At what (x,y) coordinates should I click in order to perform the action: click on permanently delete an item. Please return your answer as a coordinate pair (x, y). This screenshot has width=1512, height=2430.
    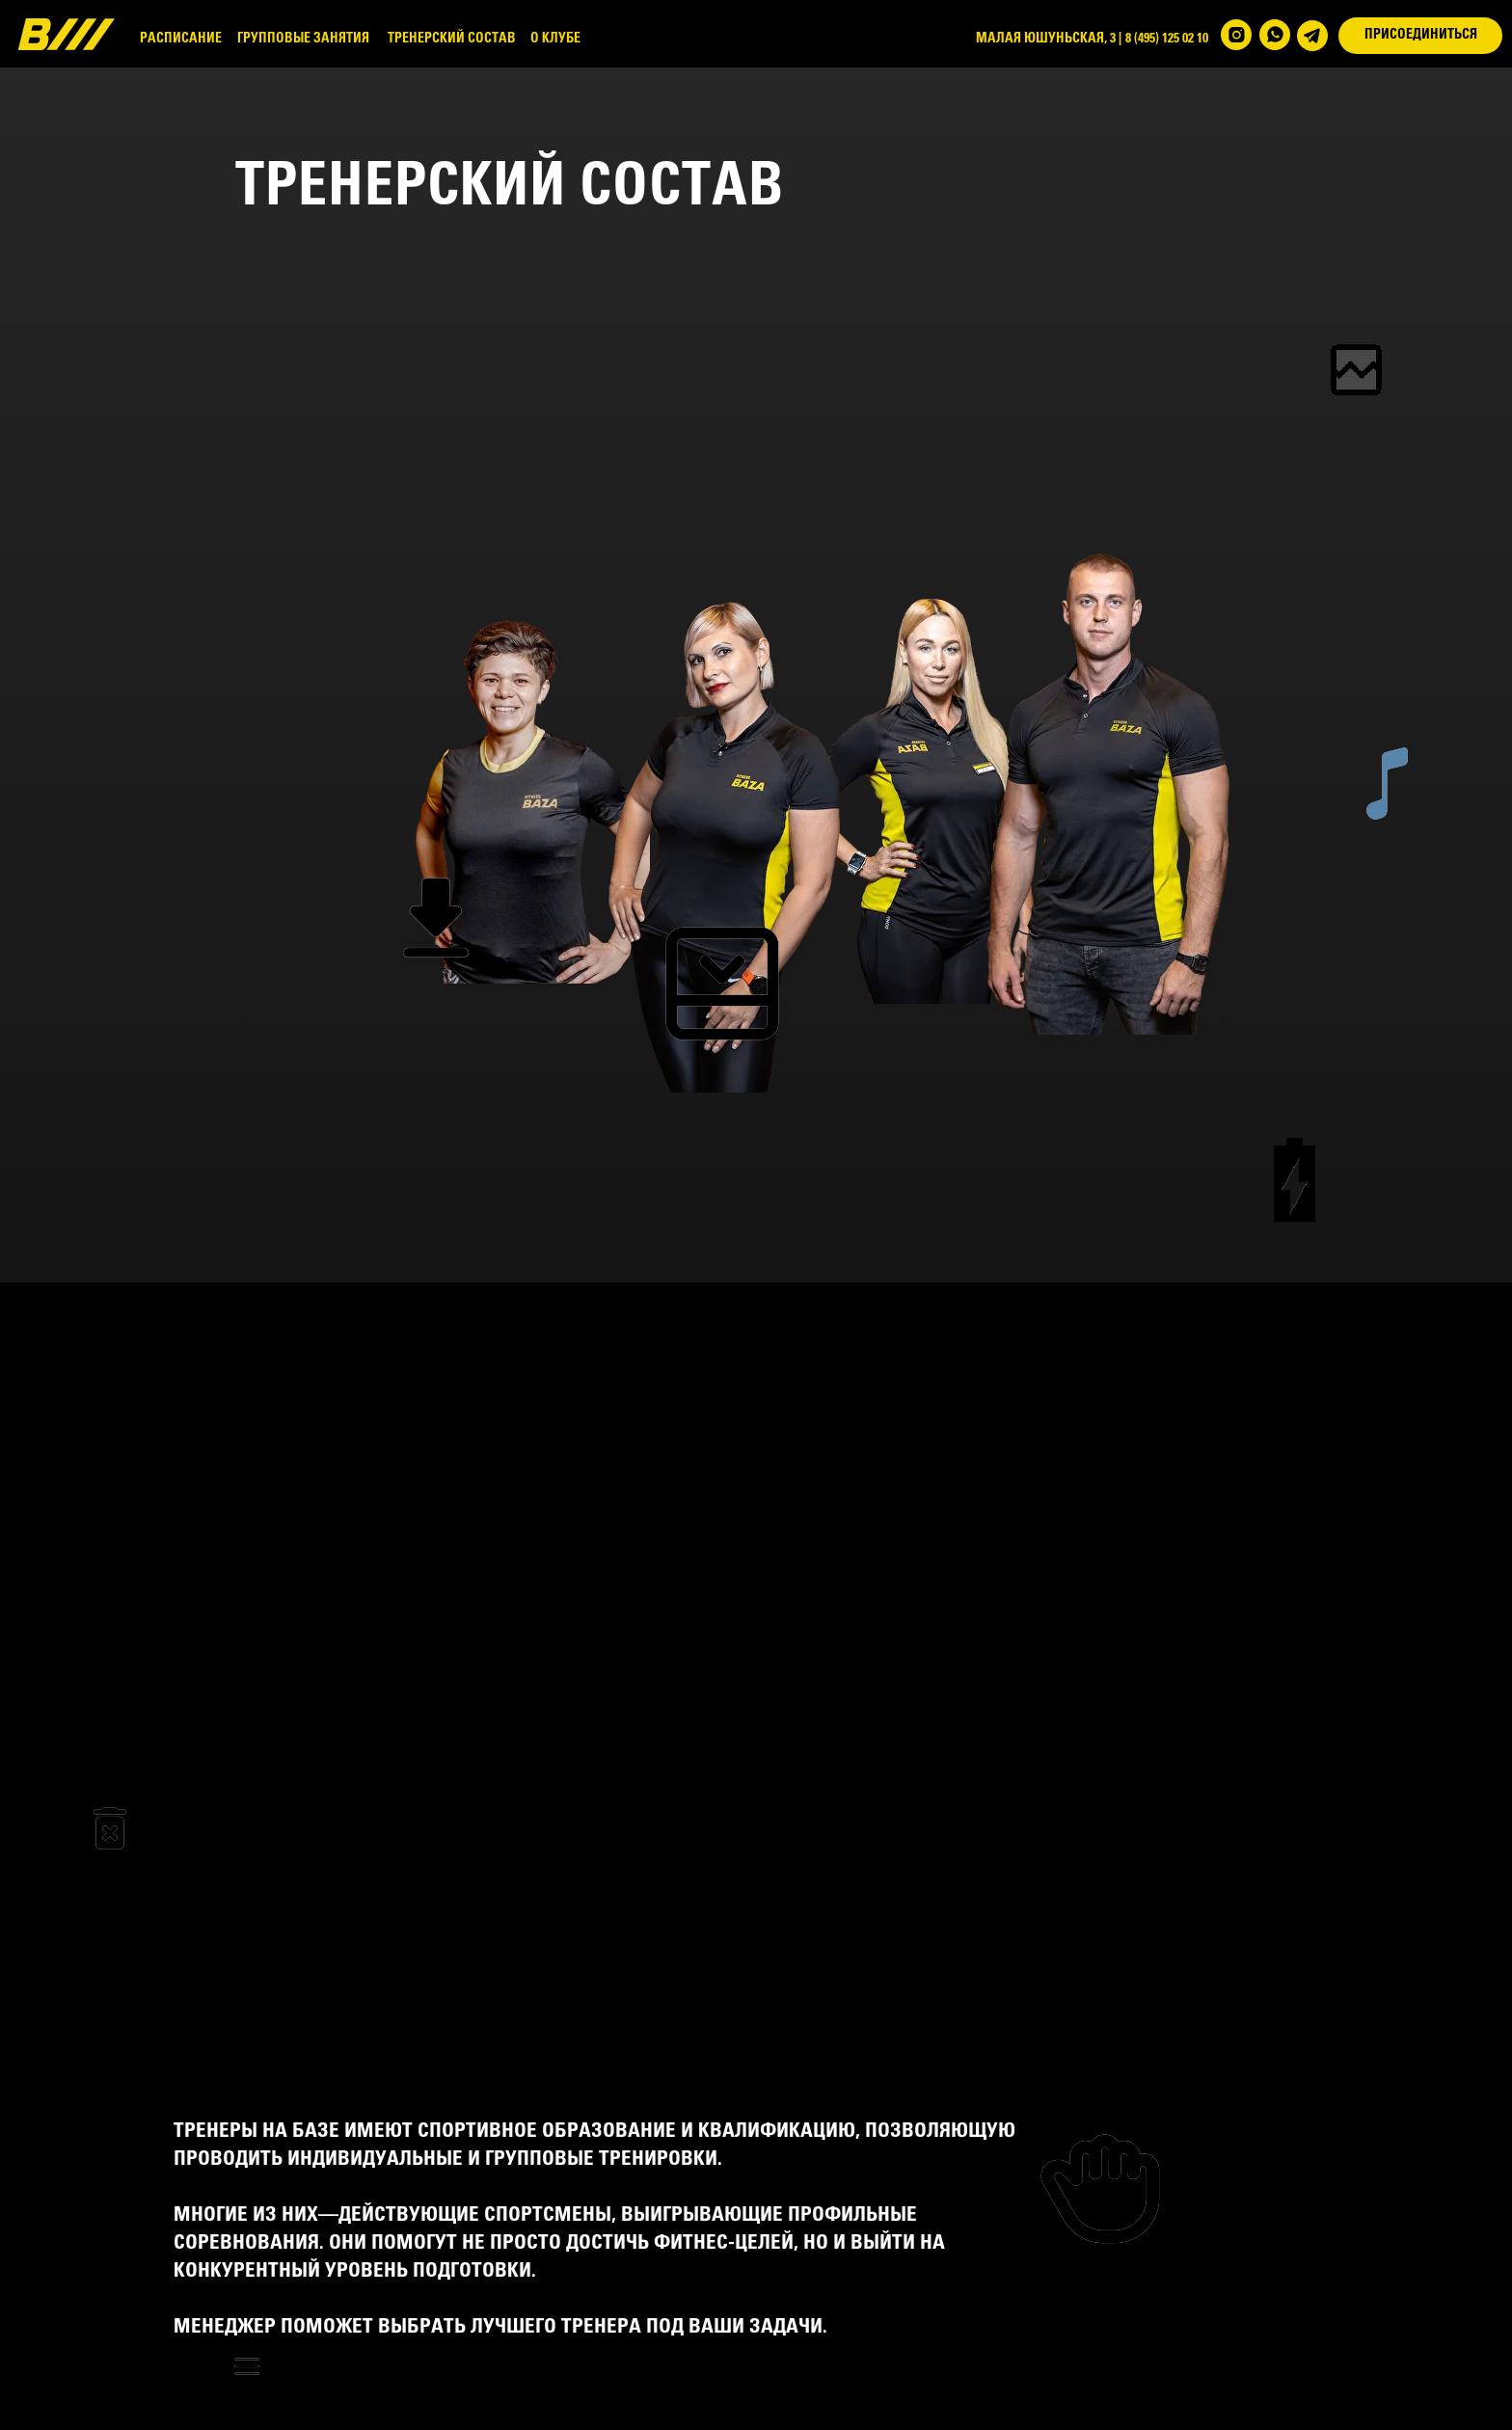
    Looking at the image, I should click on (110, 1828).